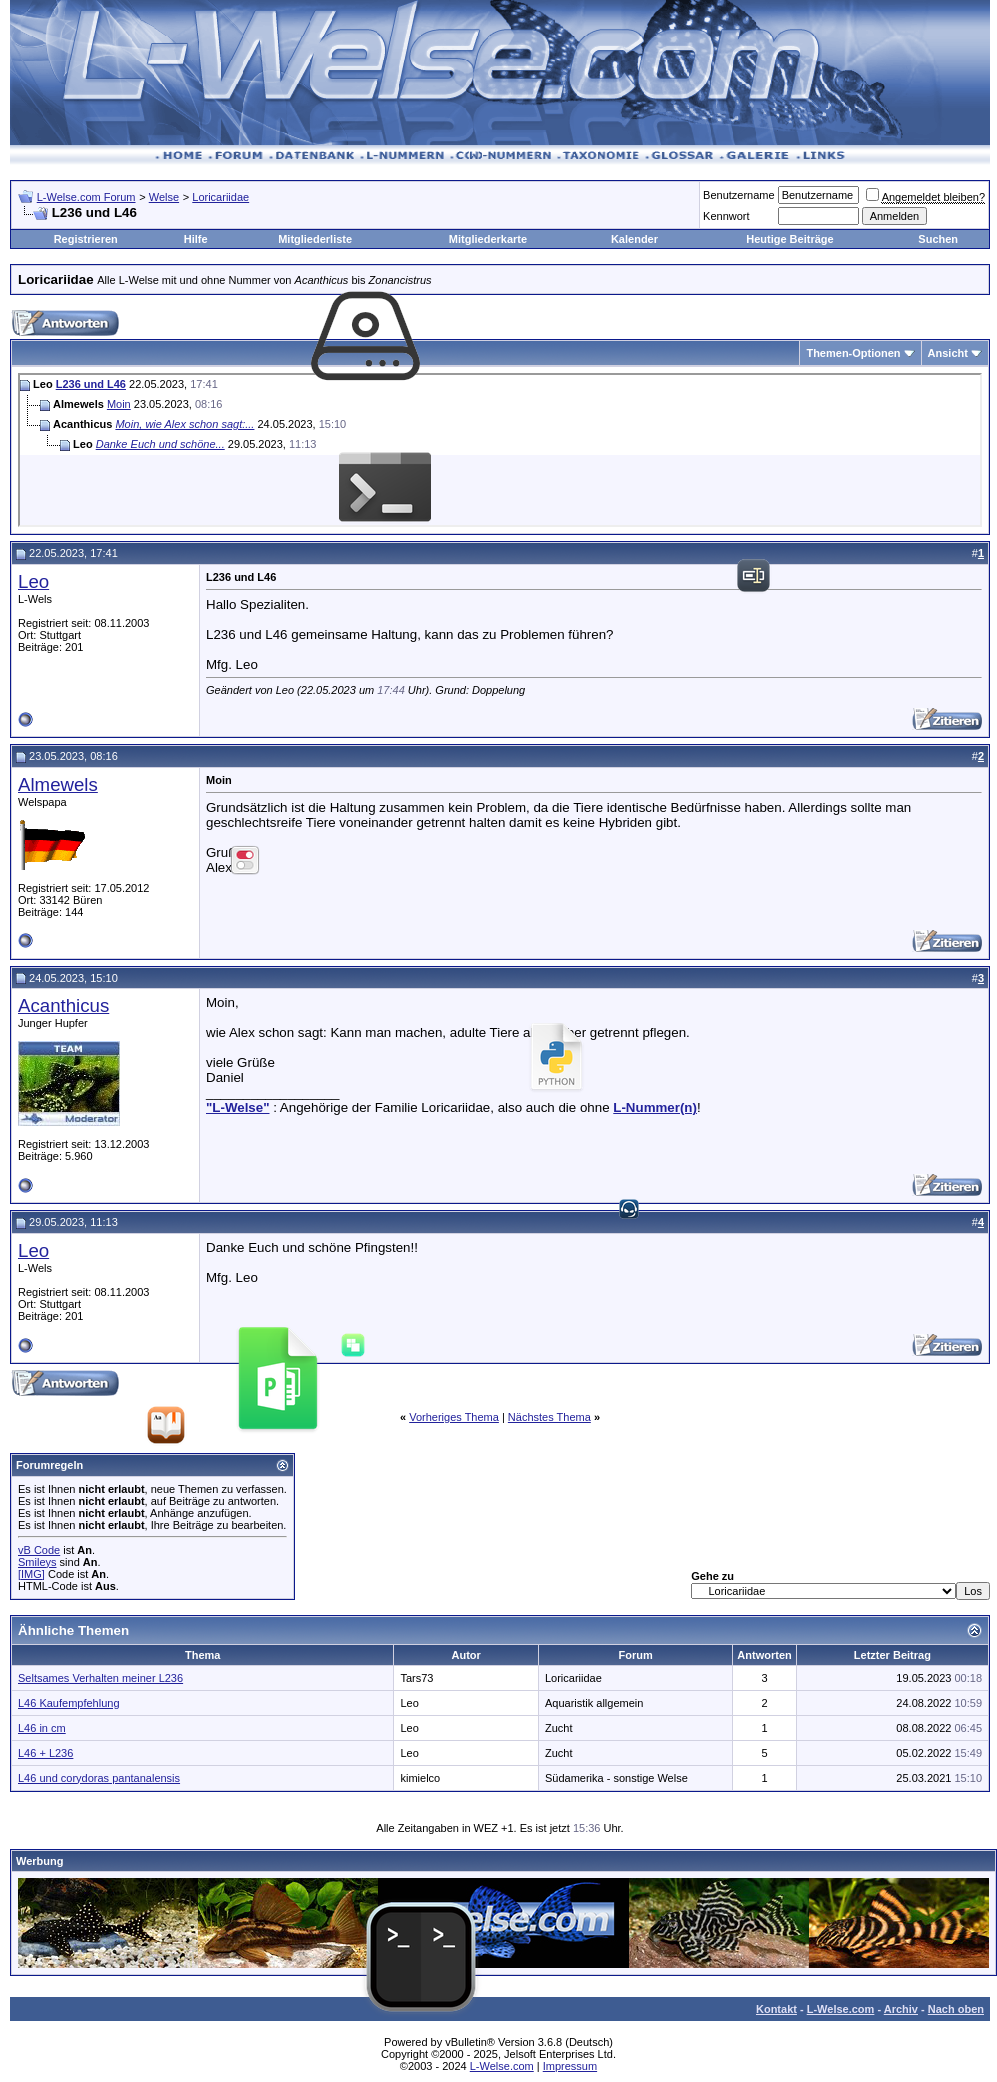 The width and height of the screenshot is (997, 2082). What do you see at coordinates (385, 487) in the screenshot?
I see `open the terminal application` at bounding box center [385, 487].